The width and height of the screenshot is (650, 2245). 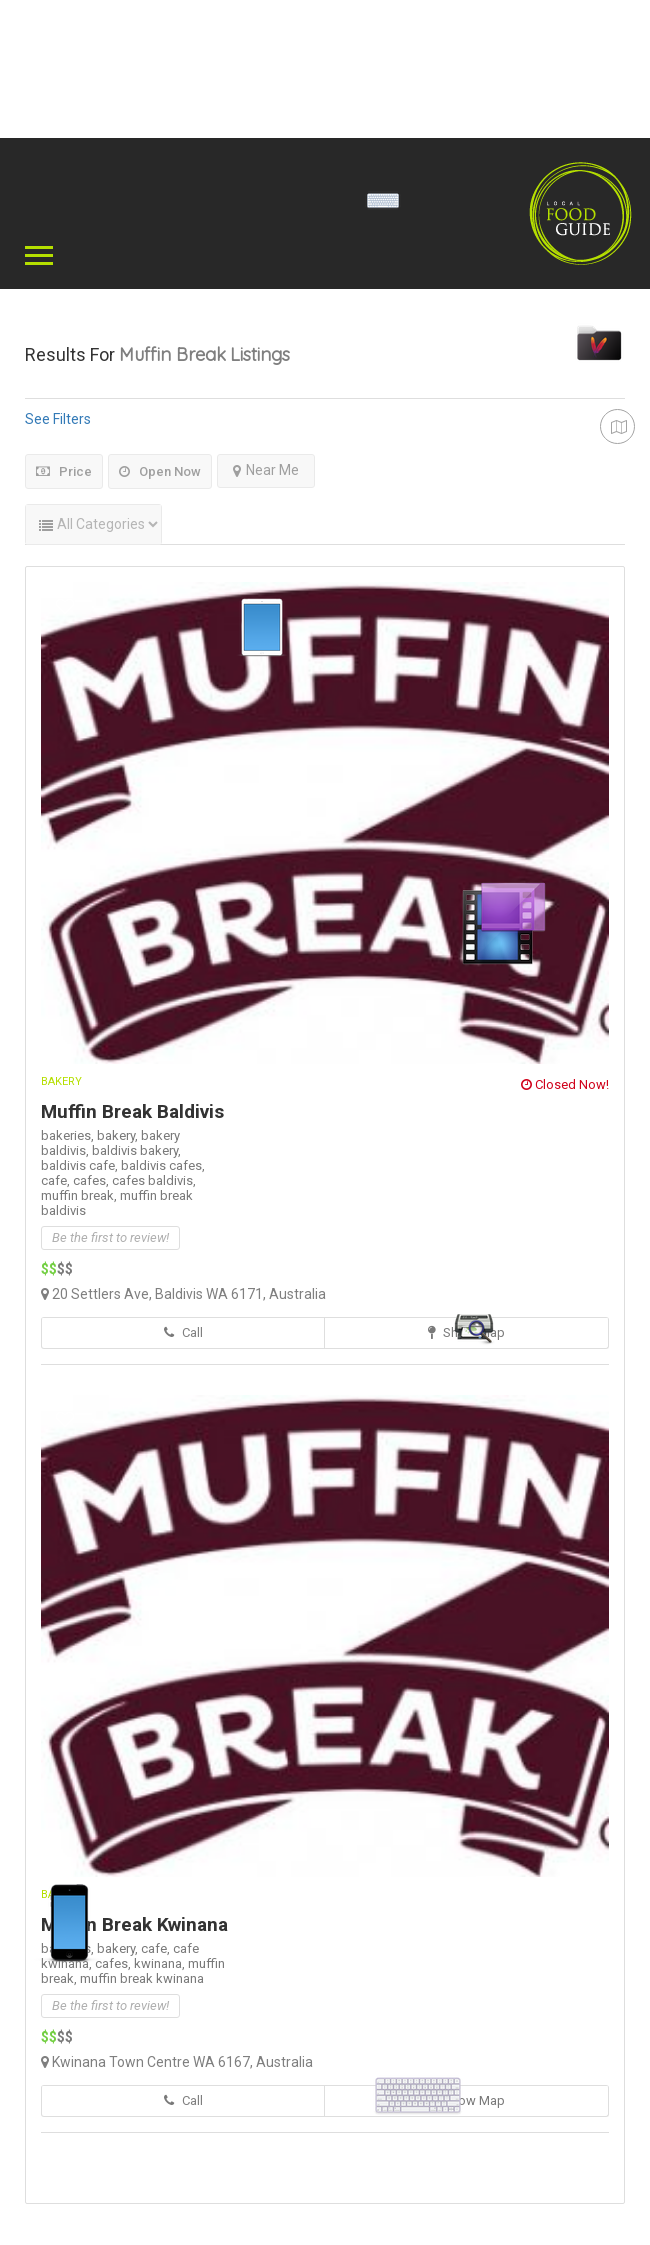 I want to click on connect a bluetooth keyboard, so click(x=418, y=2095).